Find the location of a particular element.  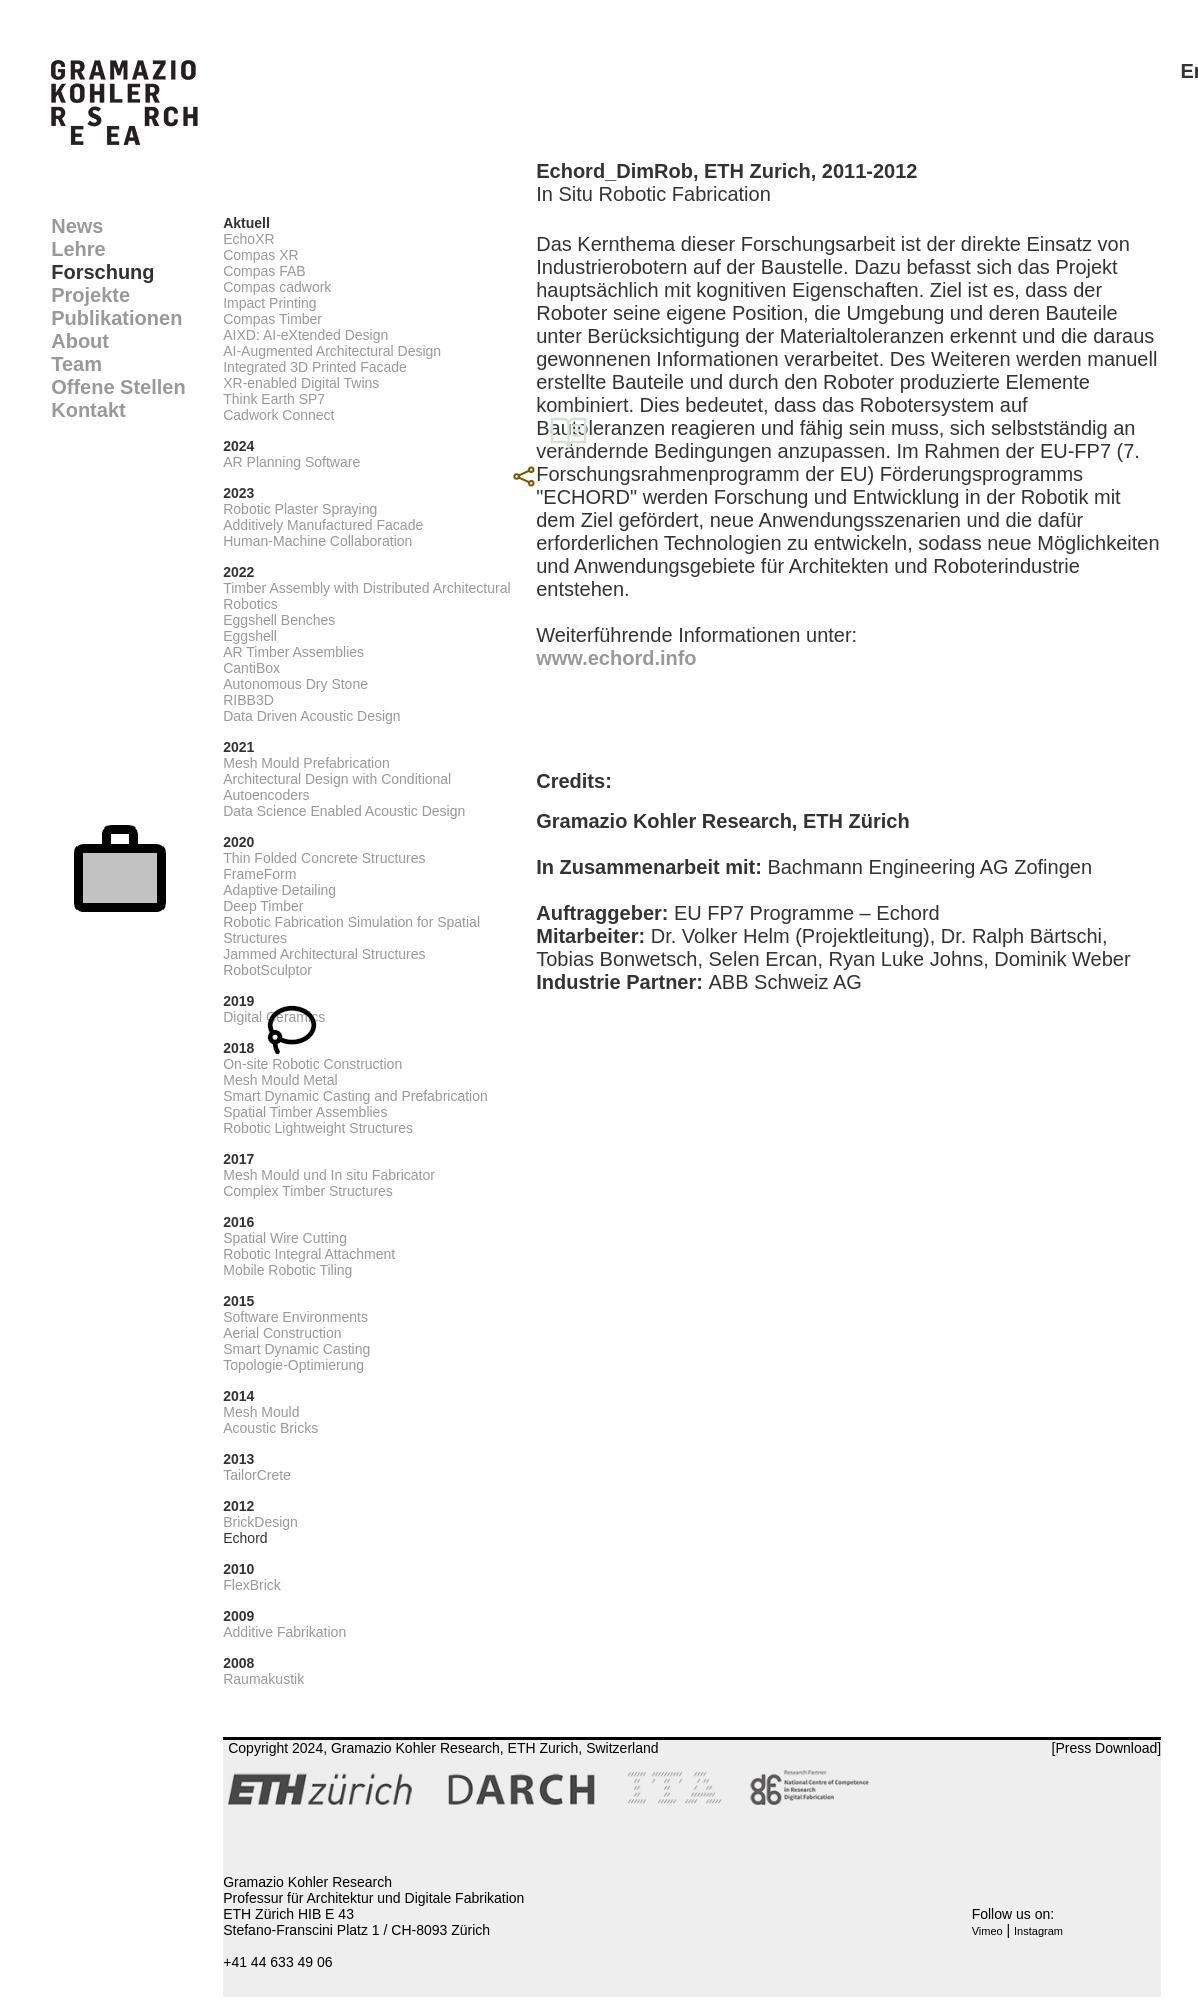

open reading mode or e-reader is located at coordinates (568, 430).